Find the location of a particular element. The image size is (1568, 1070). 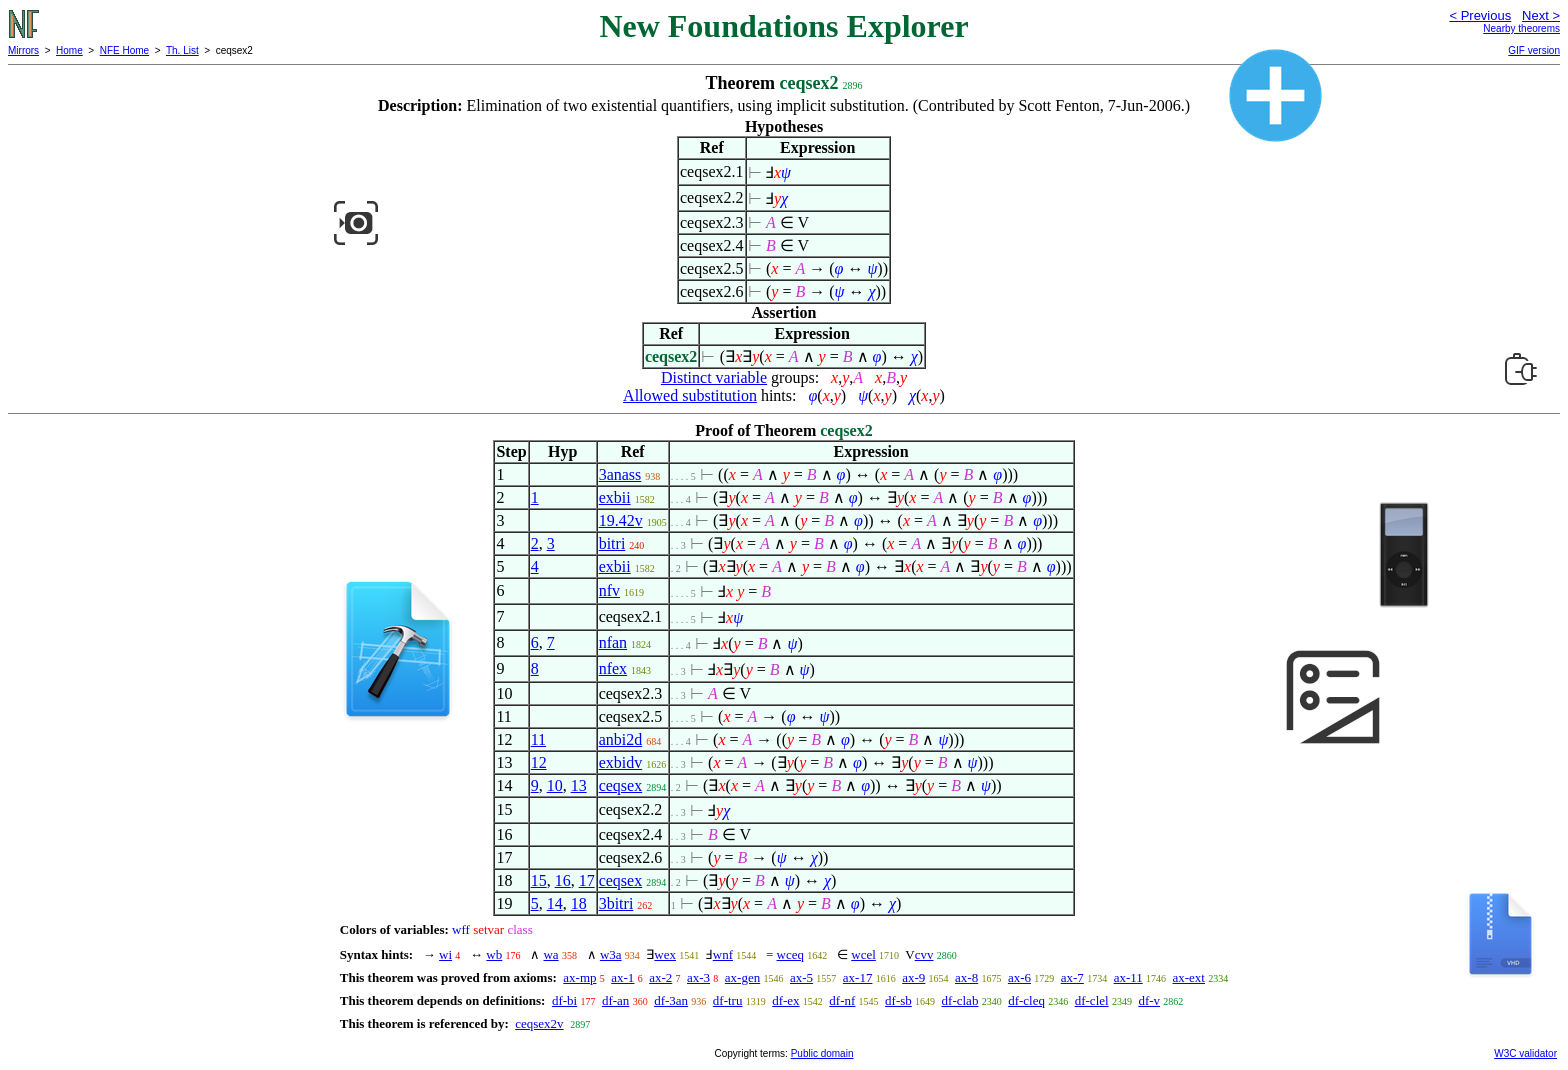

iPod nano device connected is located at coordinates (1404, 555).